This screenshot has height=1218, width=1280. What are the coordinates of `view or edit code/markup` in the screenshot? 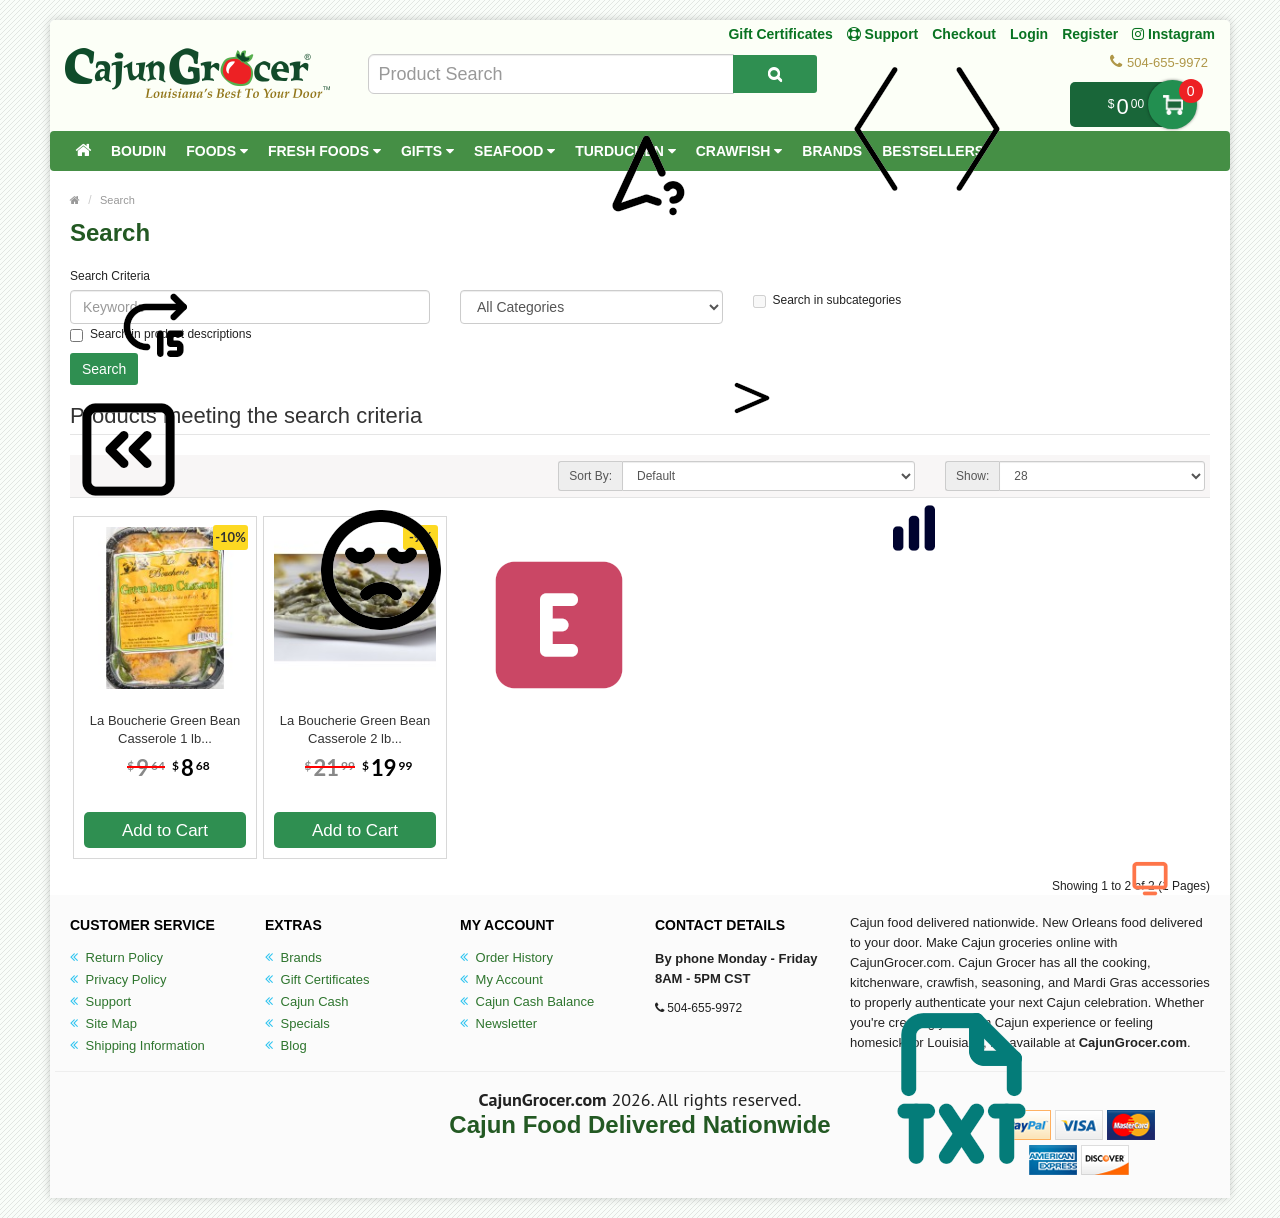 It's located at (927, 129).